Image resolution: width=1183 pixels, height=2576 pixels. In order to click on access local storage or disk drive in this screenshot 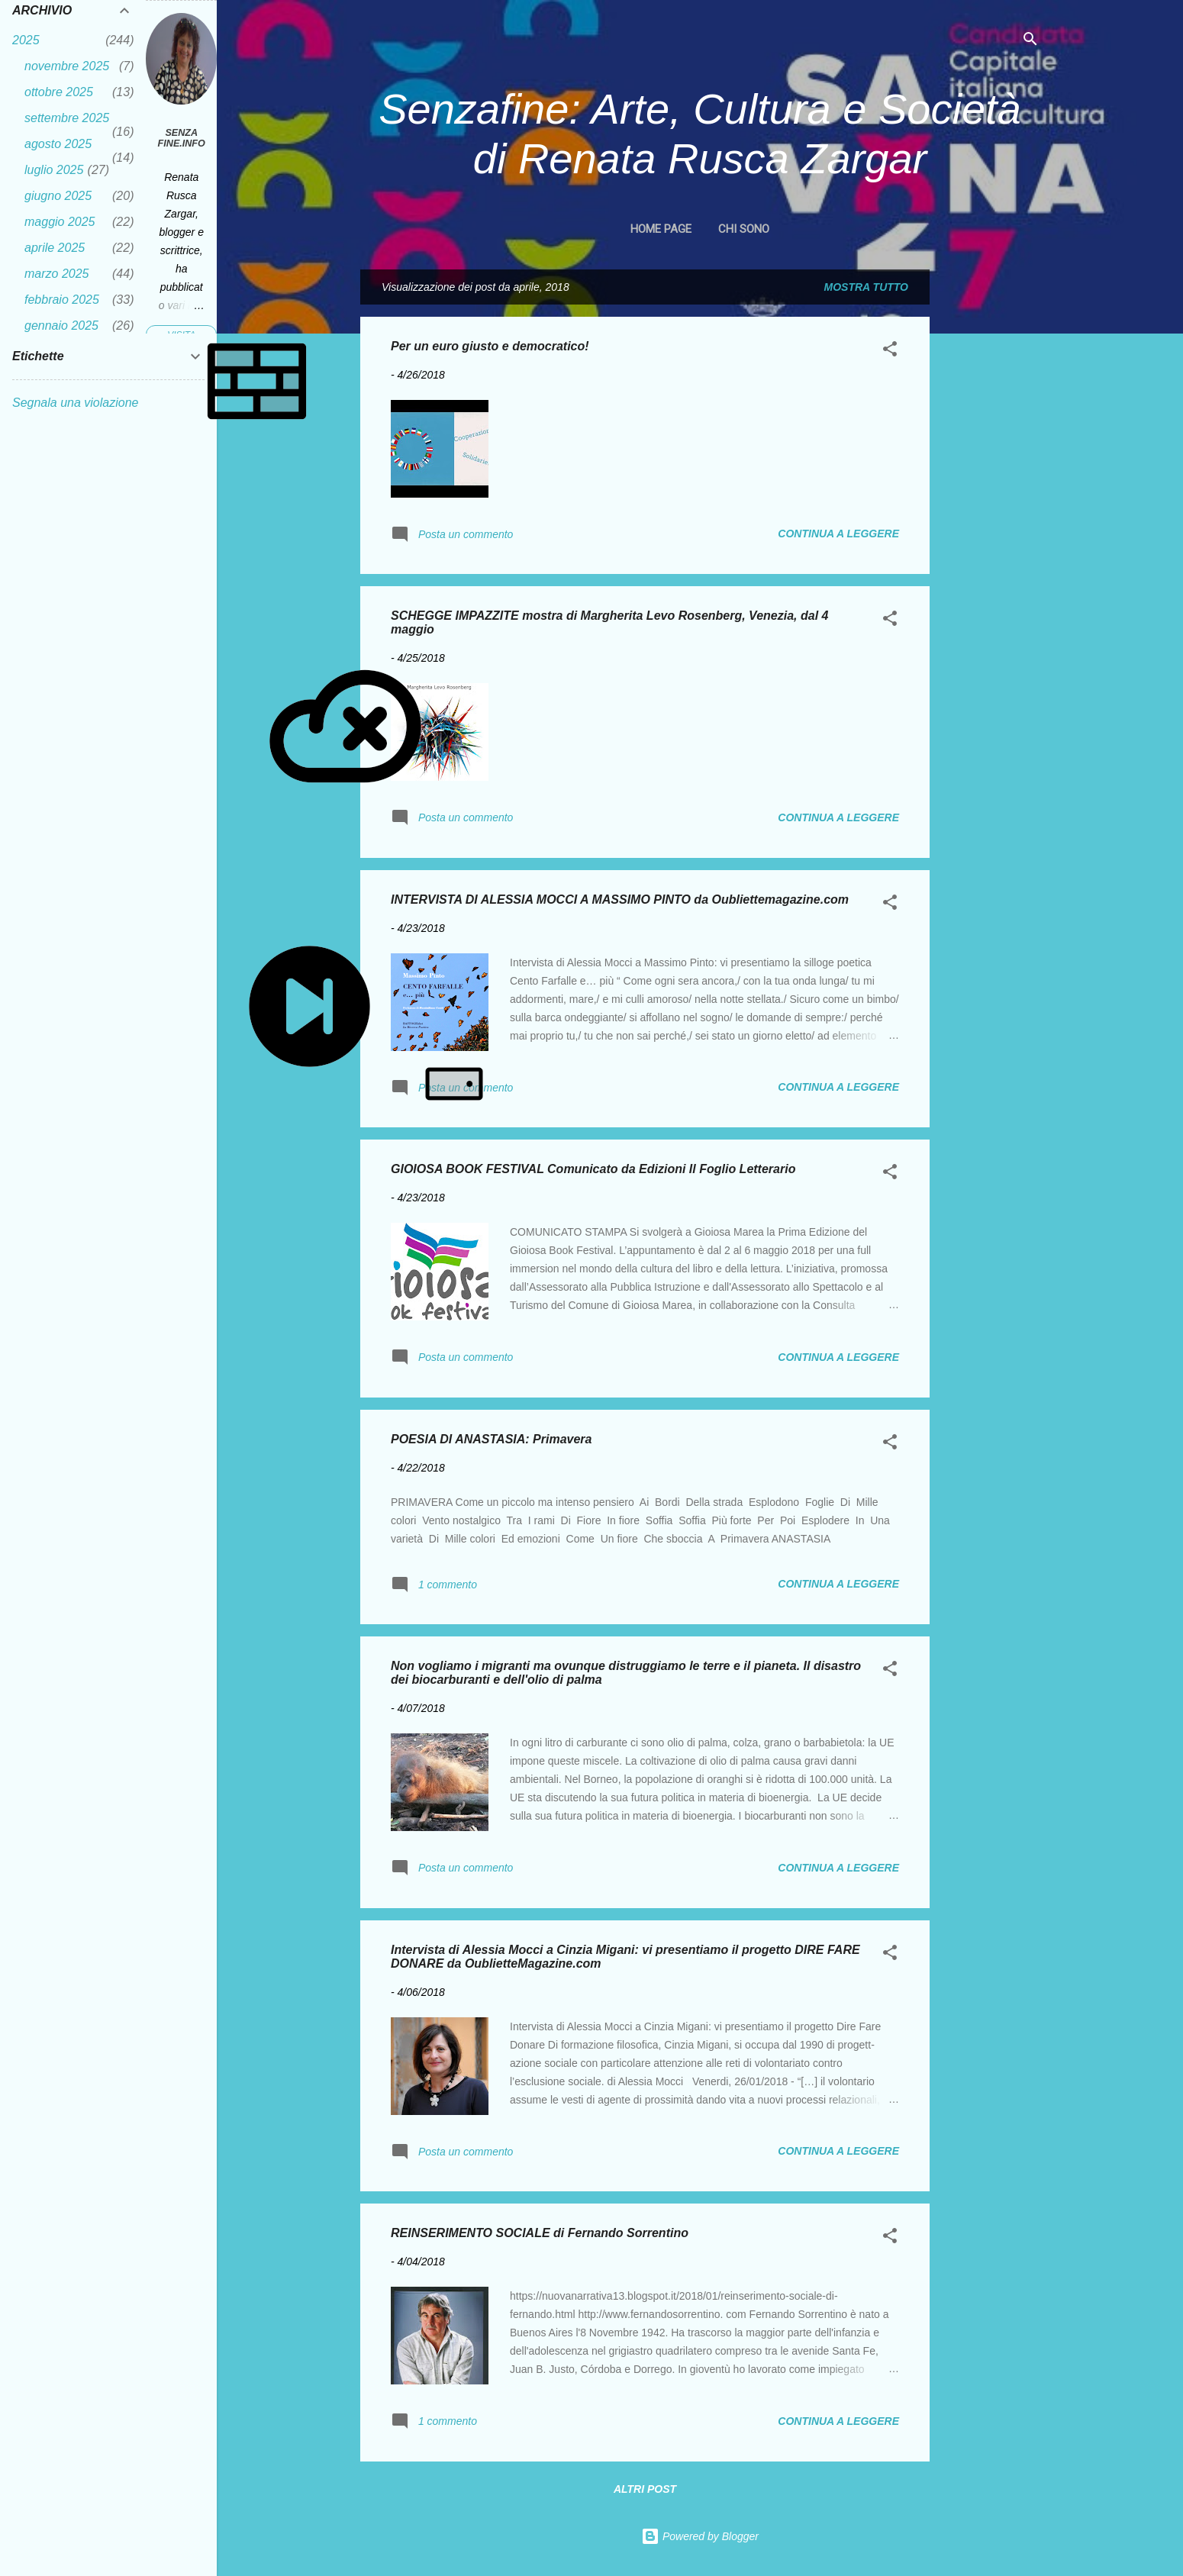, I will do `click(454, 1084)`.